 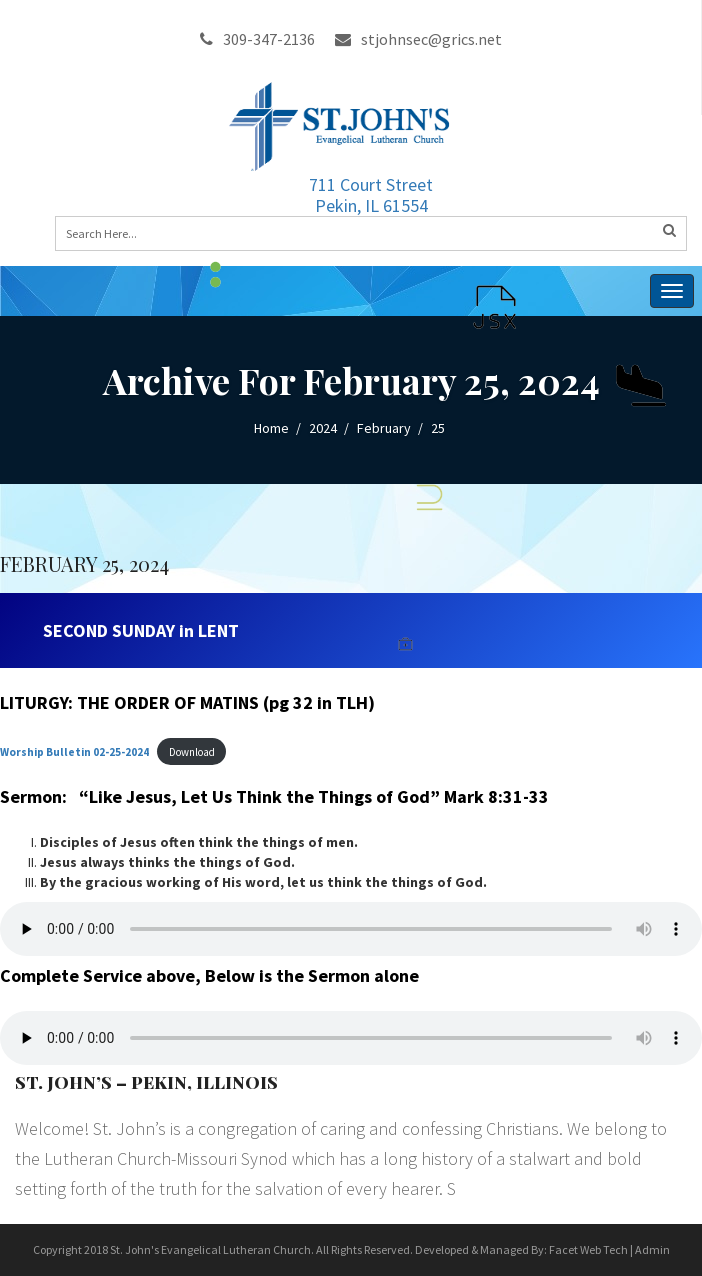 What do you see at coordinates (215, 274) in the screenshot?
I see `access more options or actions` at bounding box center [215, 274].